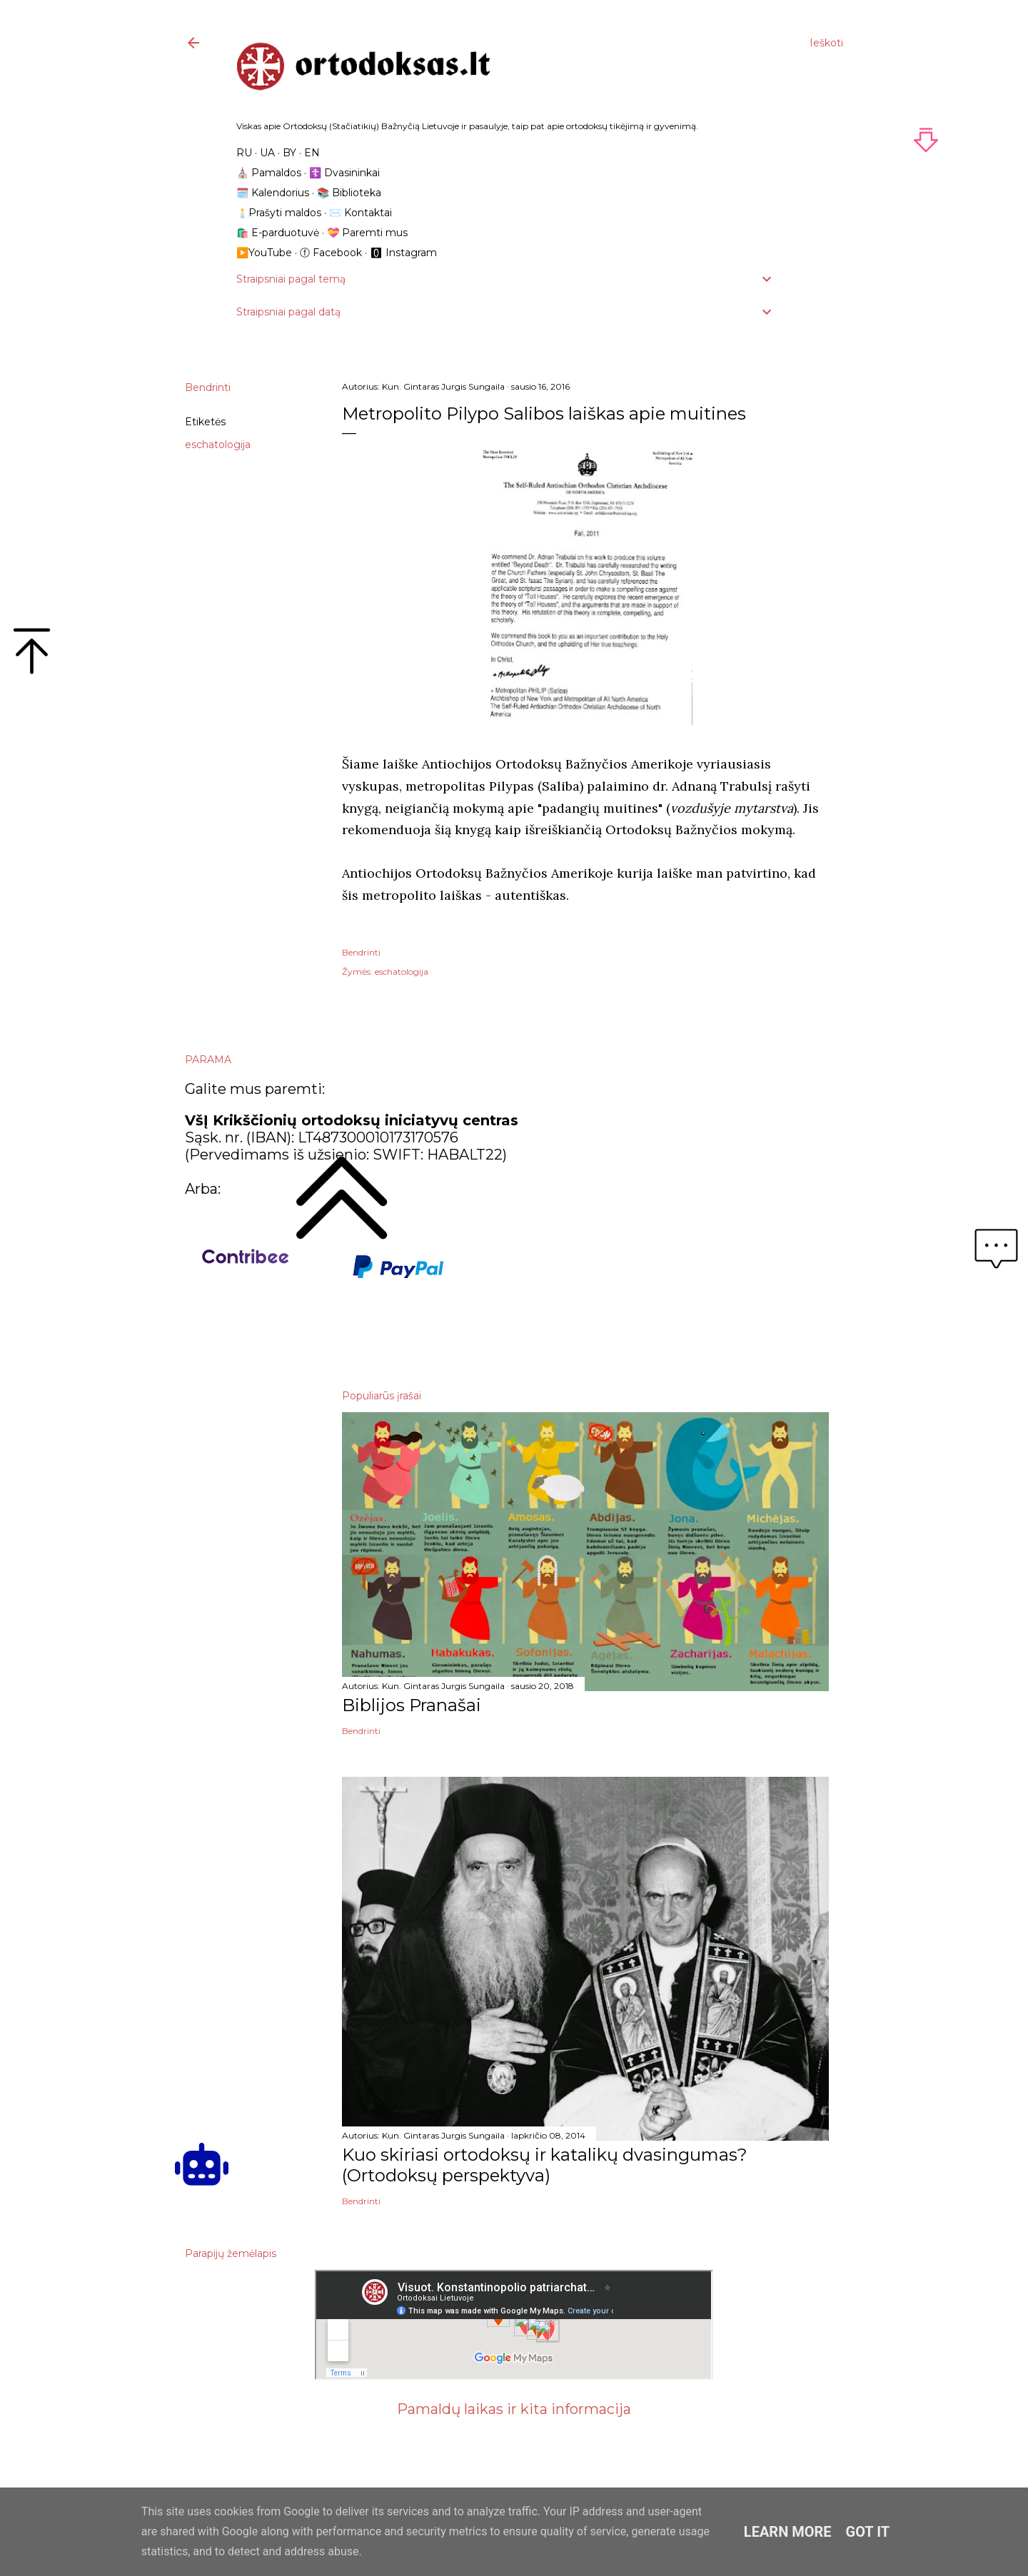 Image resolution: width=1028 pixels, height=2576 pixels. What do you see at coordinates (31, 651) in the screenshot?
I see `move item to top of list` at bounding box center [31, 651].